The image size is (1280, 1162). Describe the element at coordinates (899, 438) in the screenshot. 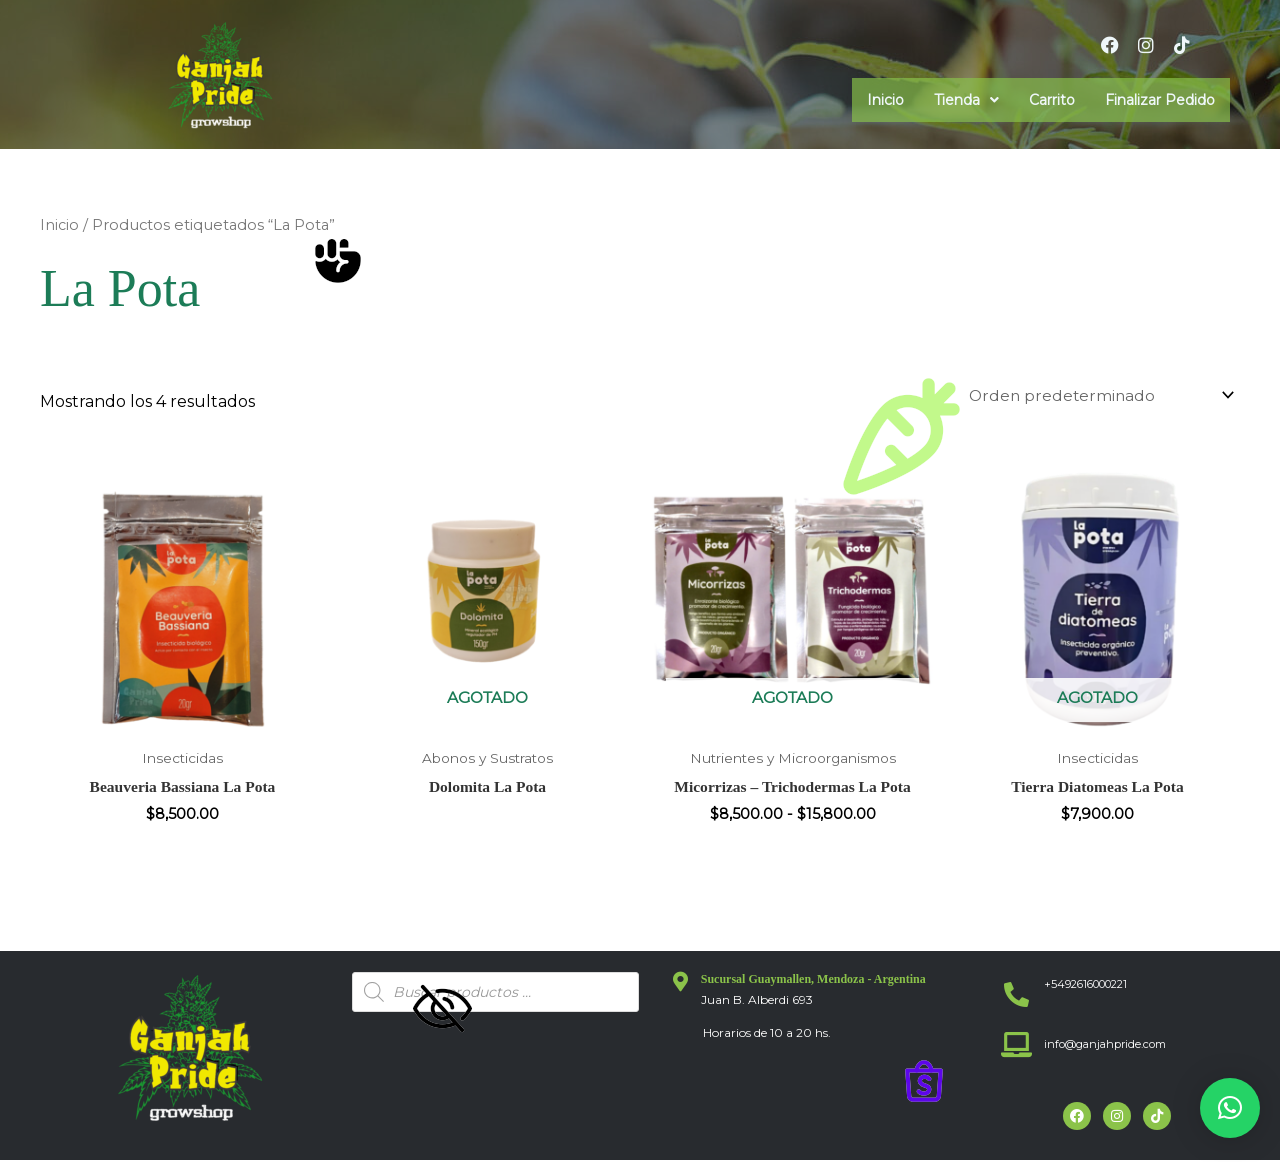

I see `browse vegetable or produce category` at that location.